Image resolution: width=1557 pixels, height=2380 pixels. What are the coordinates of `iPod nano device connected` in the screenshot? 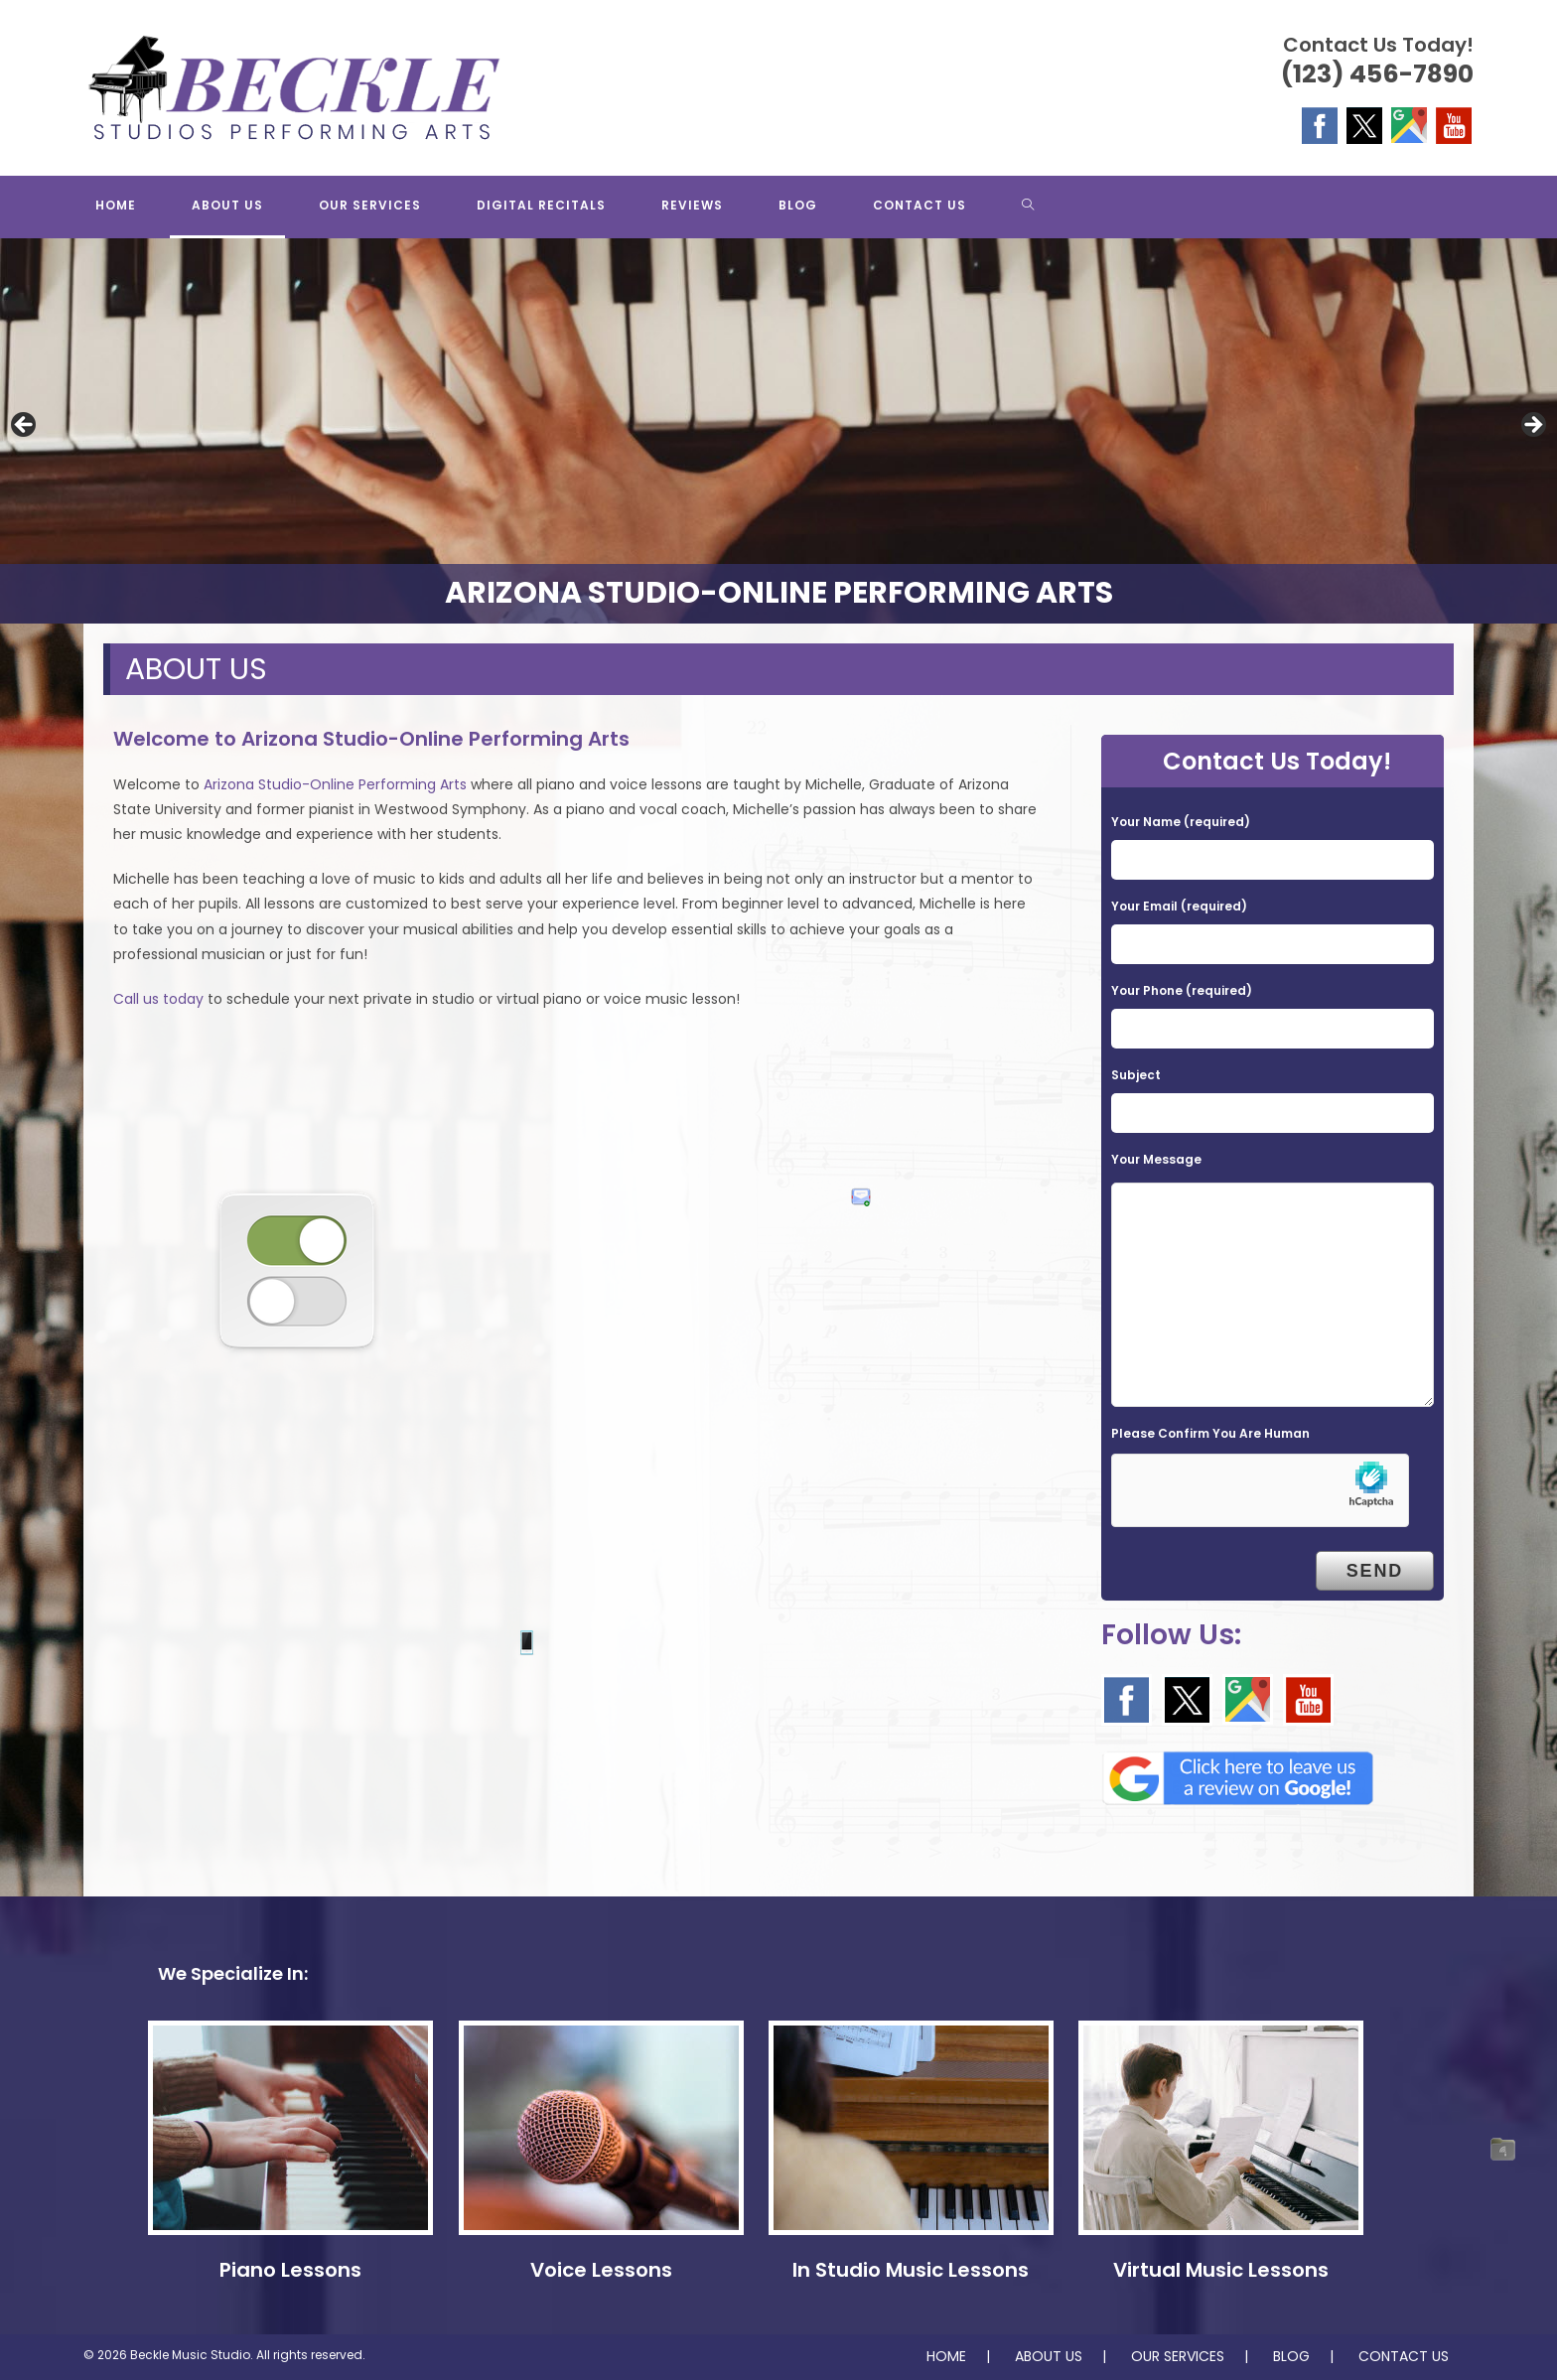 It's located at (526, 1642).